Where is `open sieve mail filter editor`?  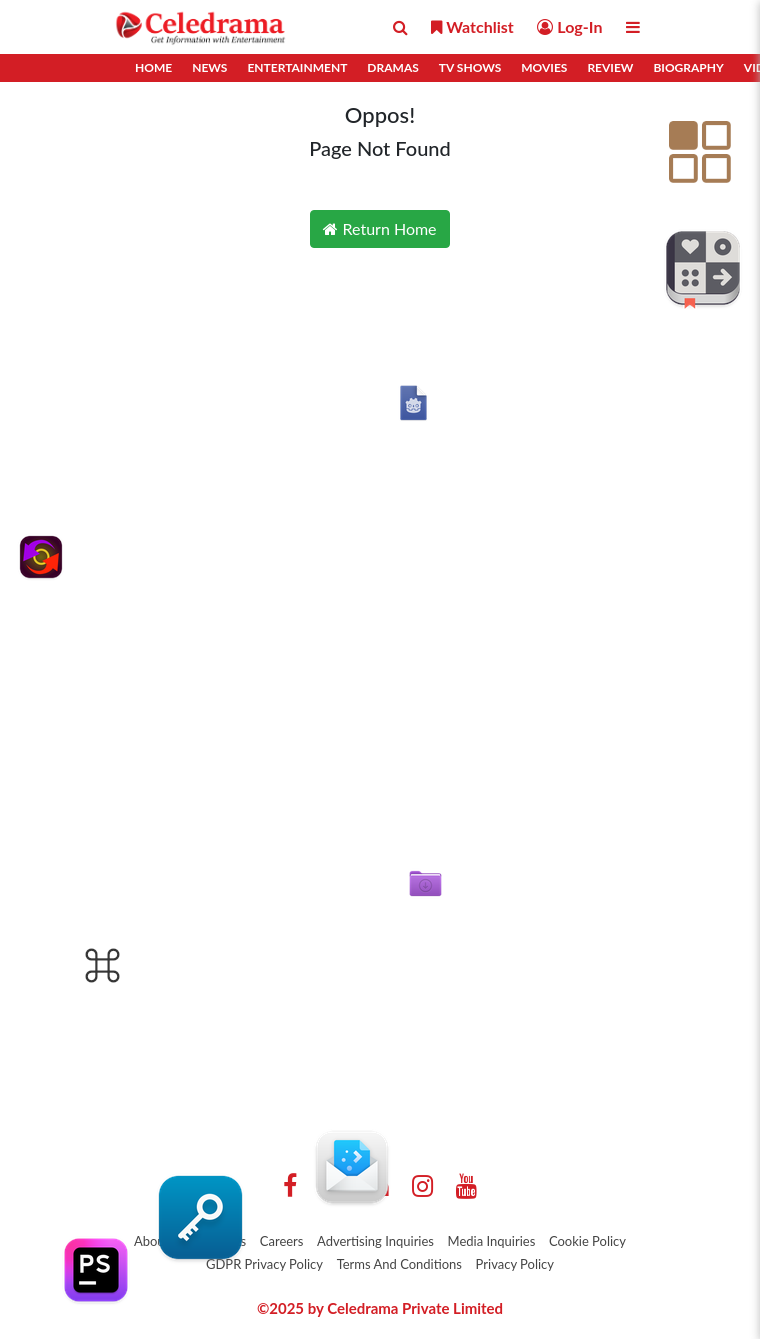 open sieve mail filter editor is located at coordinates (352, 1167).